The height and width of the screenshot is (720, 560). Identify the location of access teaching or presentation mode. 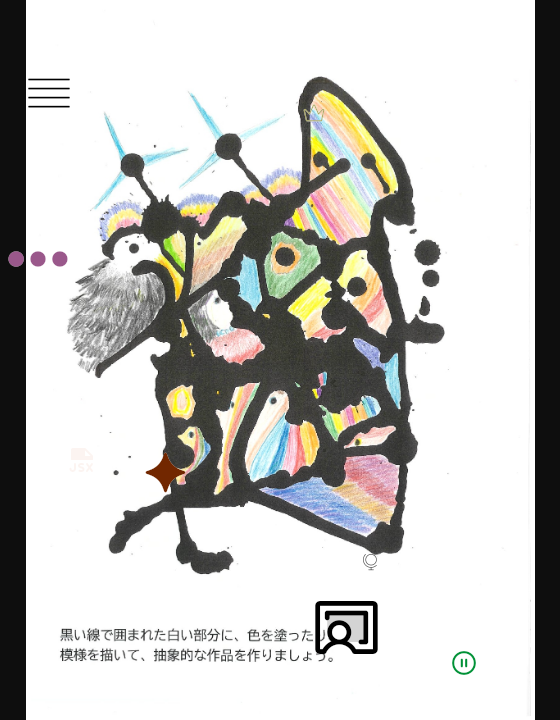
(346, 627).